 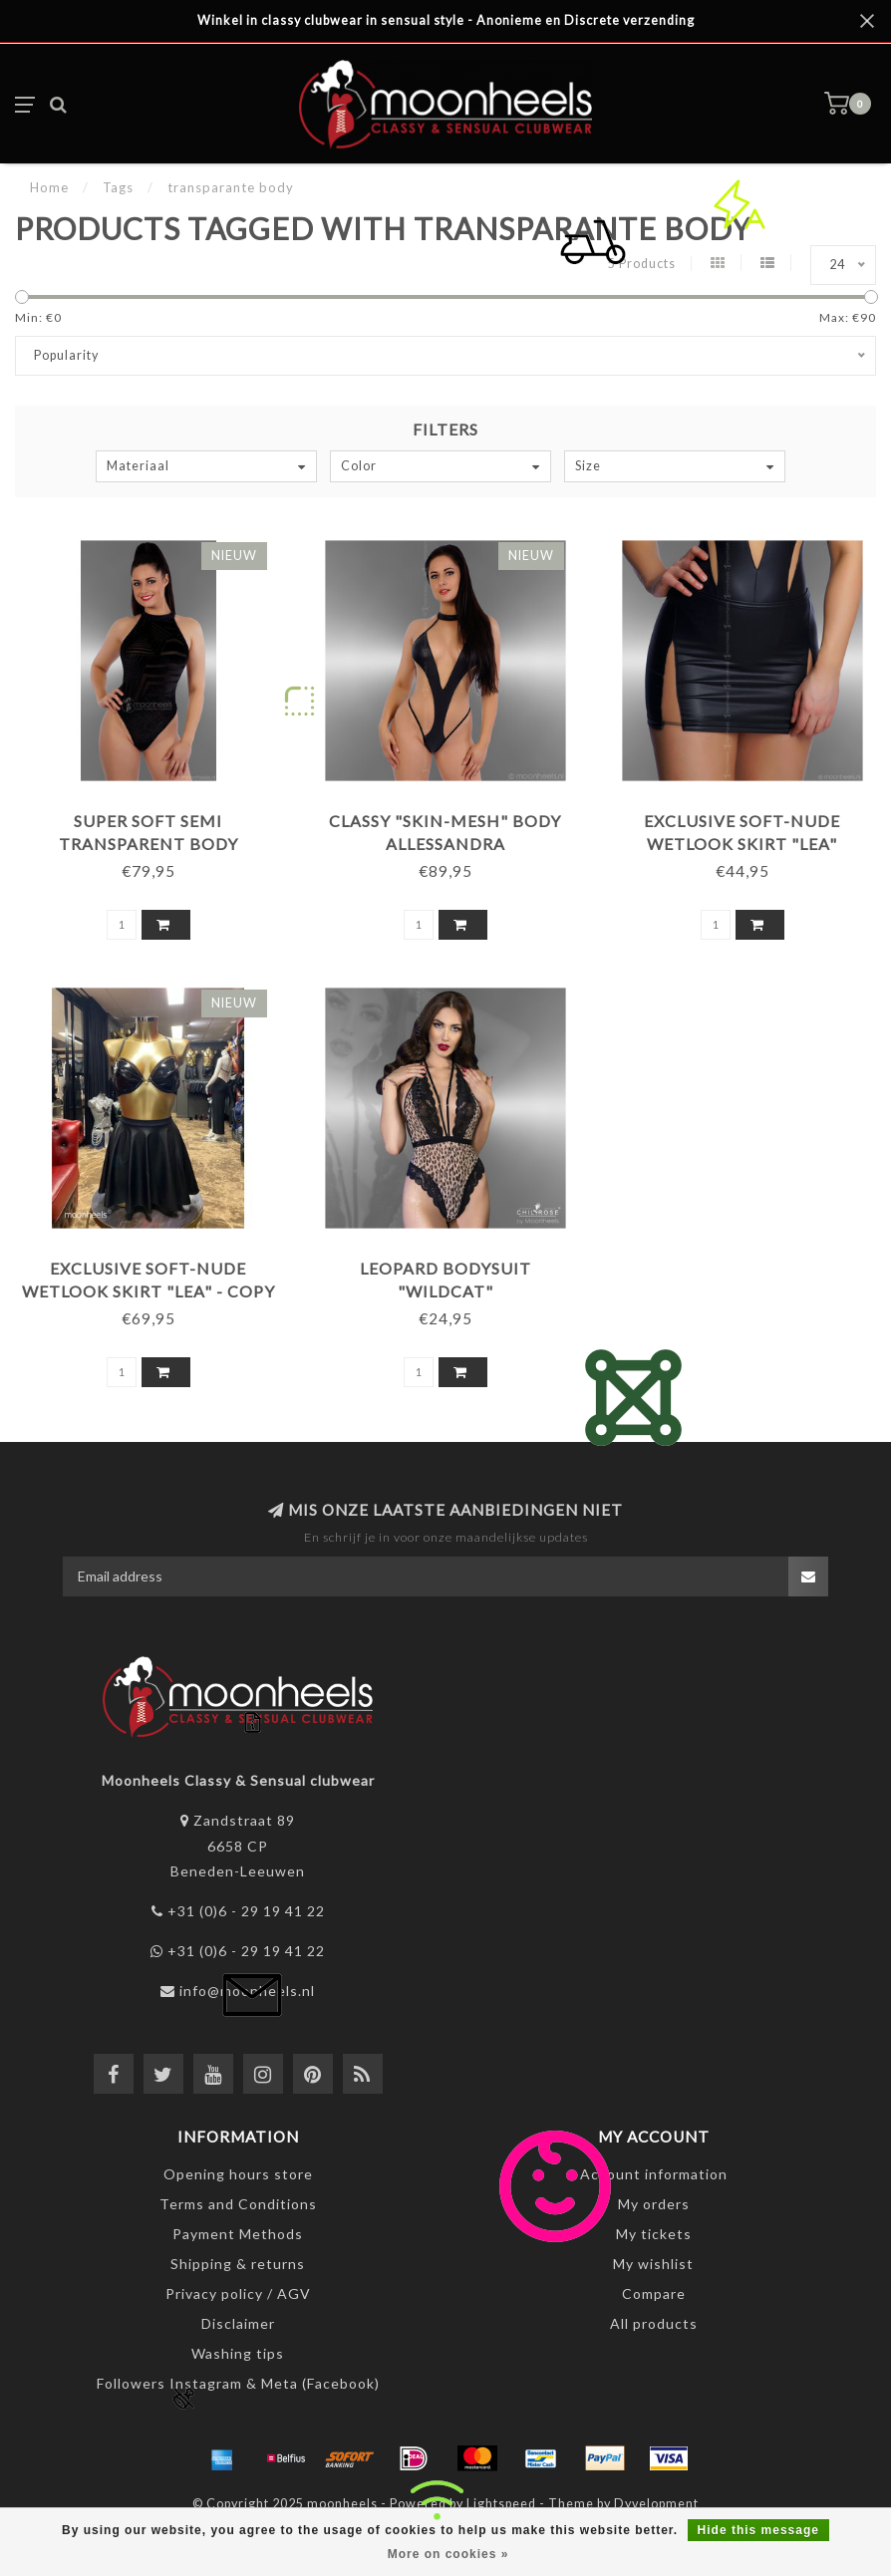 I want to click on select moped or scooter delivery option, so click(x=593, y=244).